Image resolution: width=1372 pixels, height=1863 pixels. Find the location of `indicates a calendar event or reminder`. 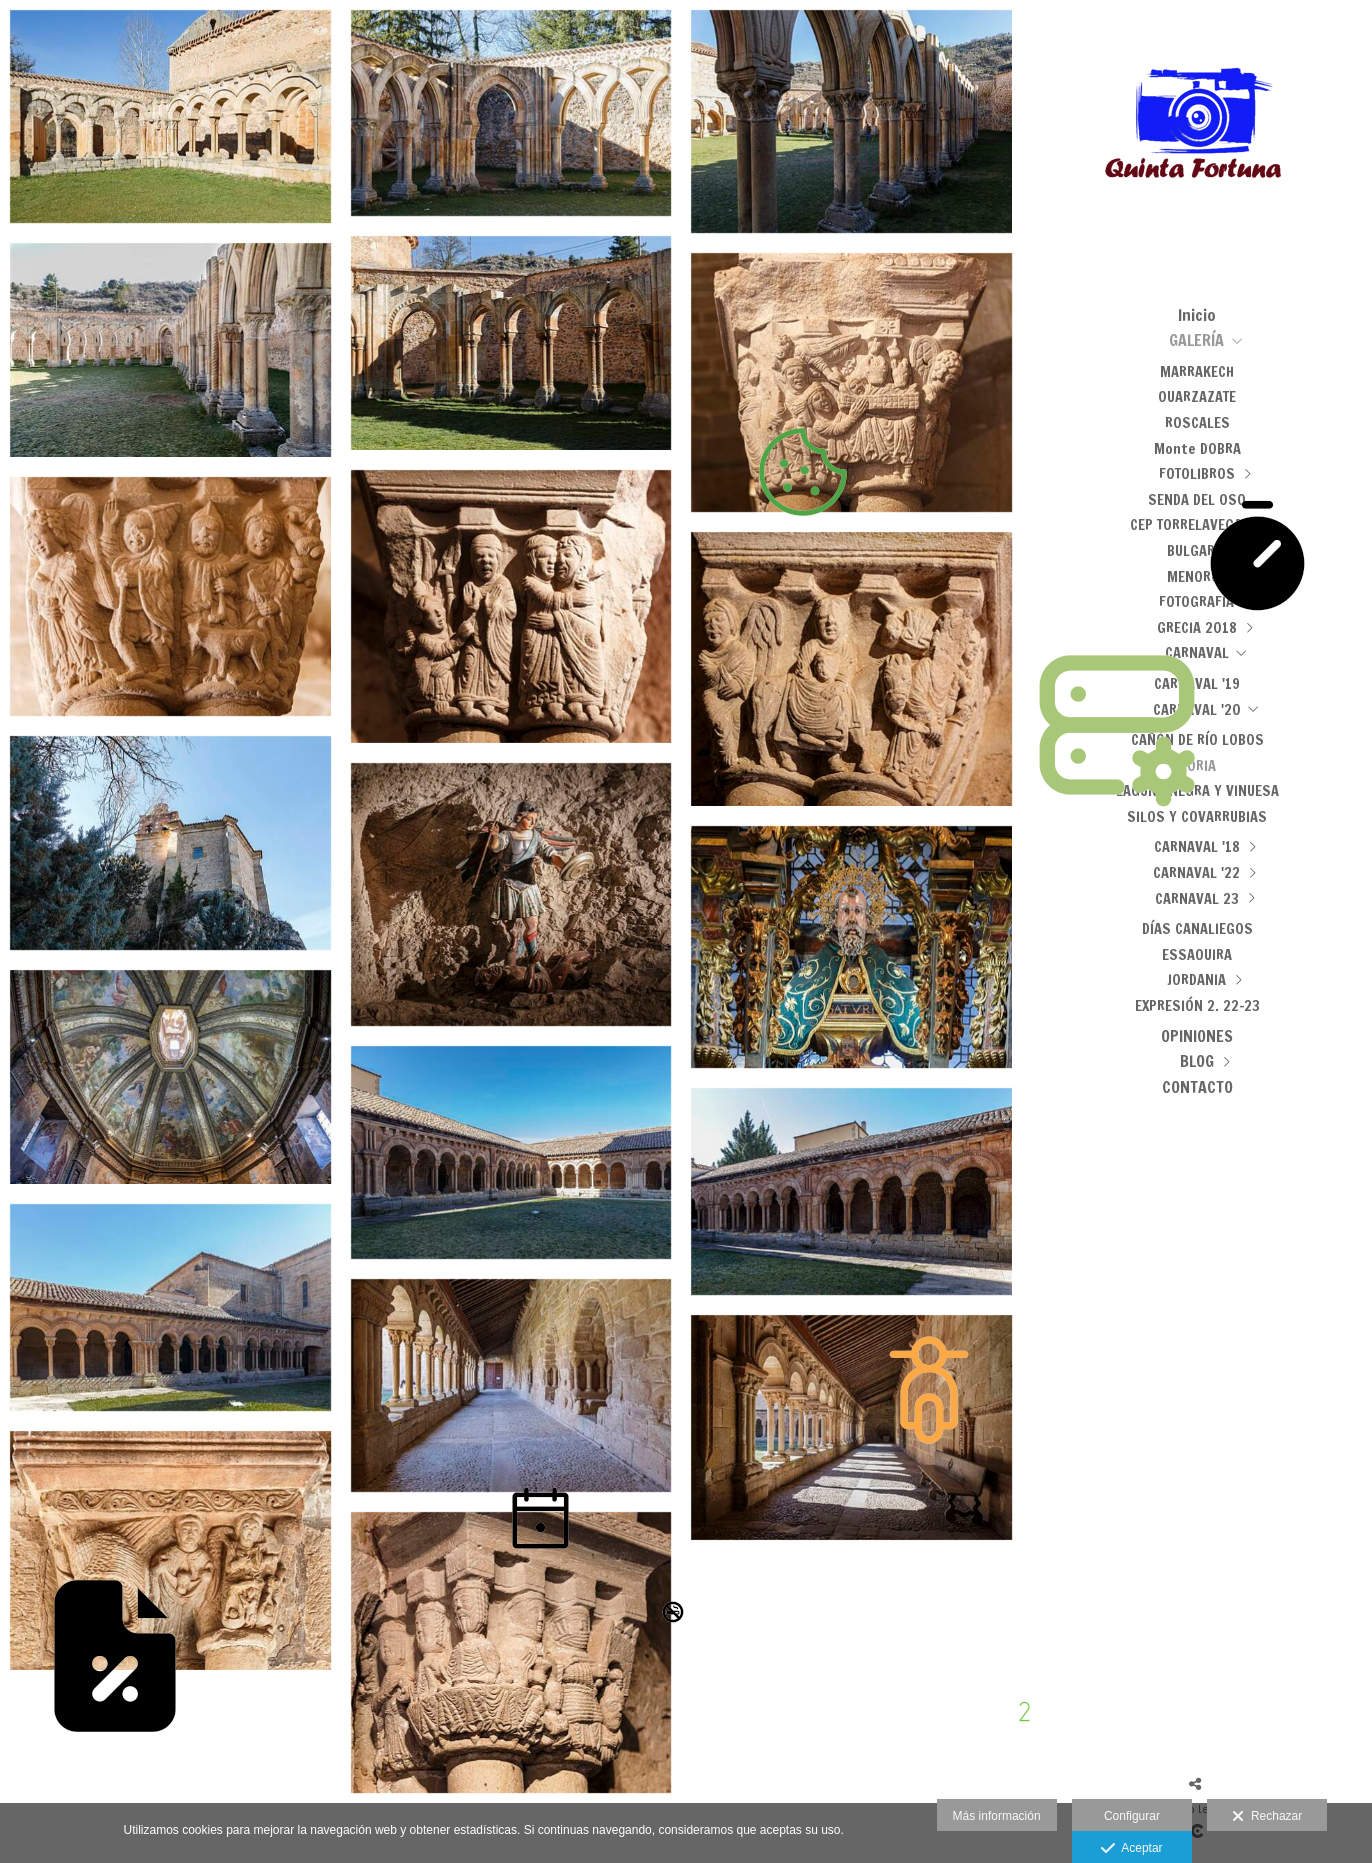

indicates a calendar event or reminder is located at coordinates (540, 1520).